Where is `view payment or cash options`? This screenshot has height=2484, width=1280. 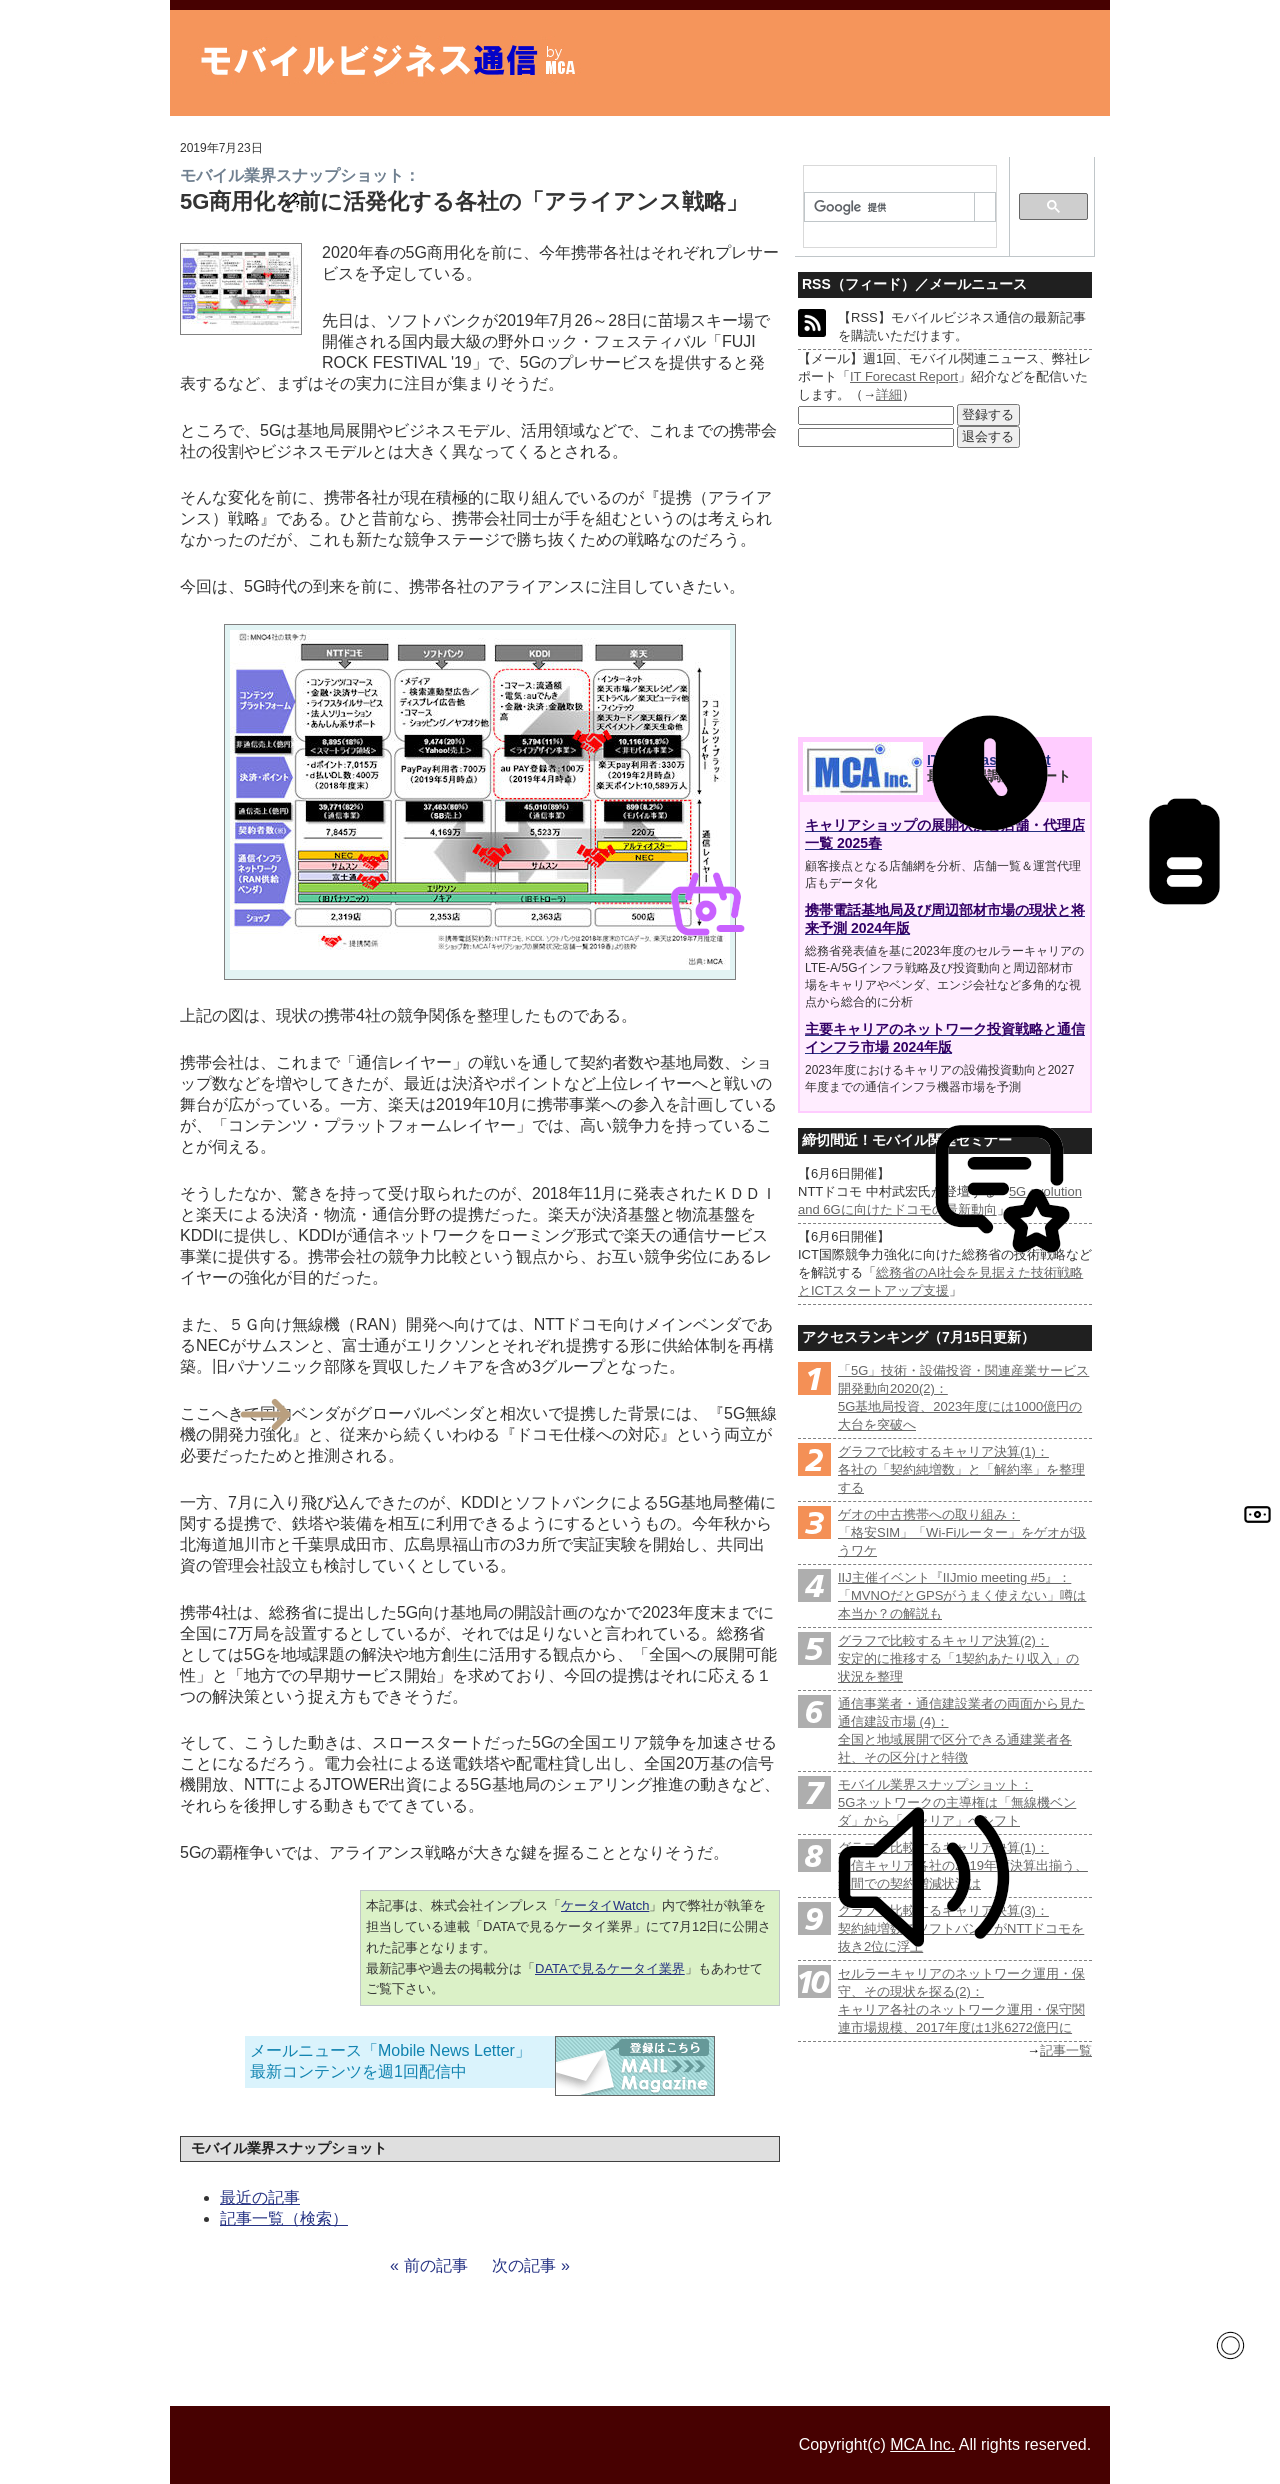
view payment or cash options is located at coordinates (1257, 1514).